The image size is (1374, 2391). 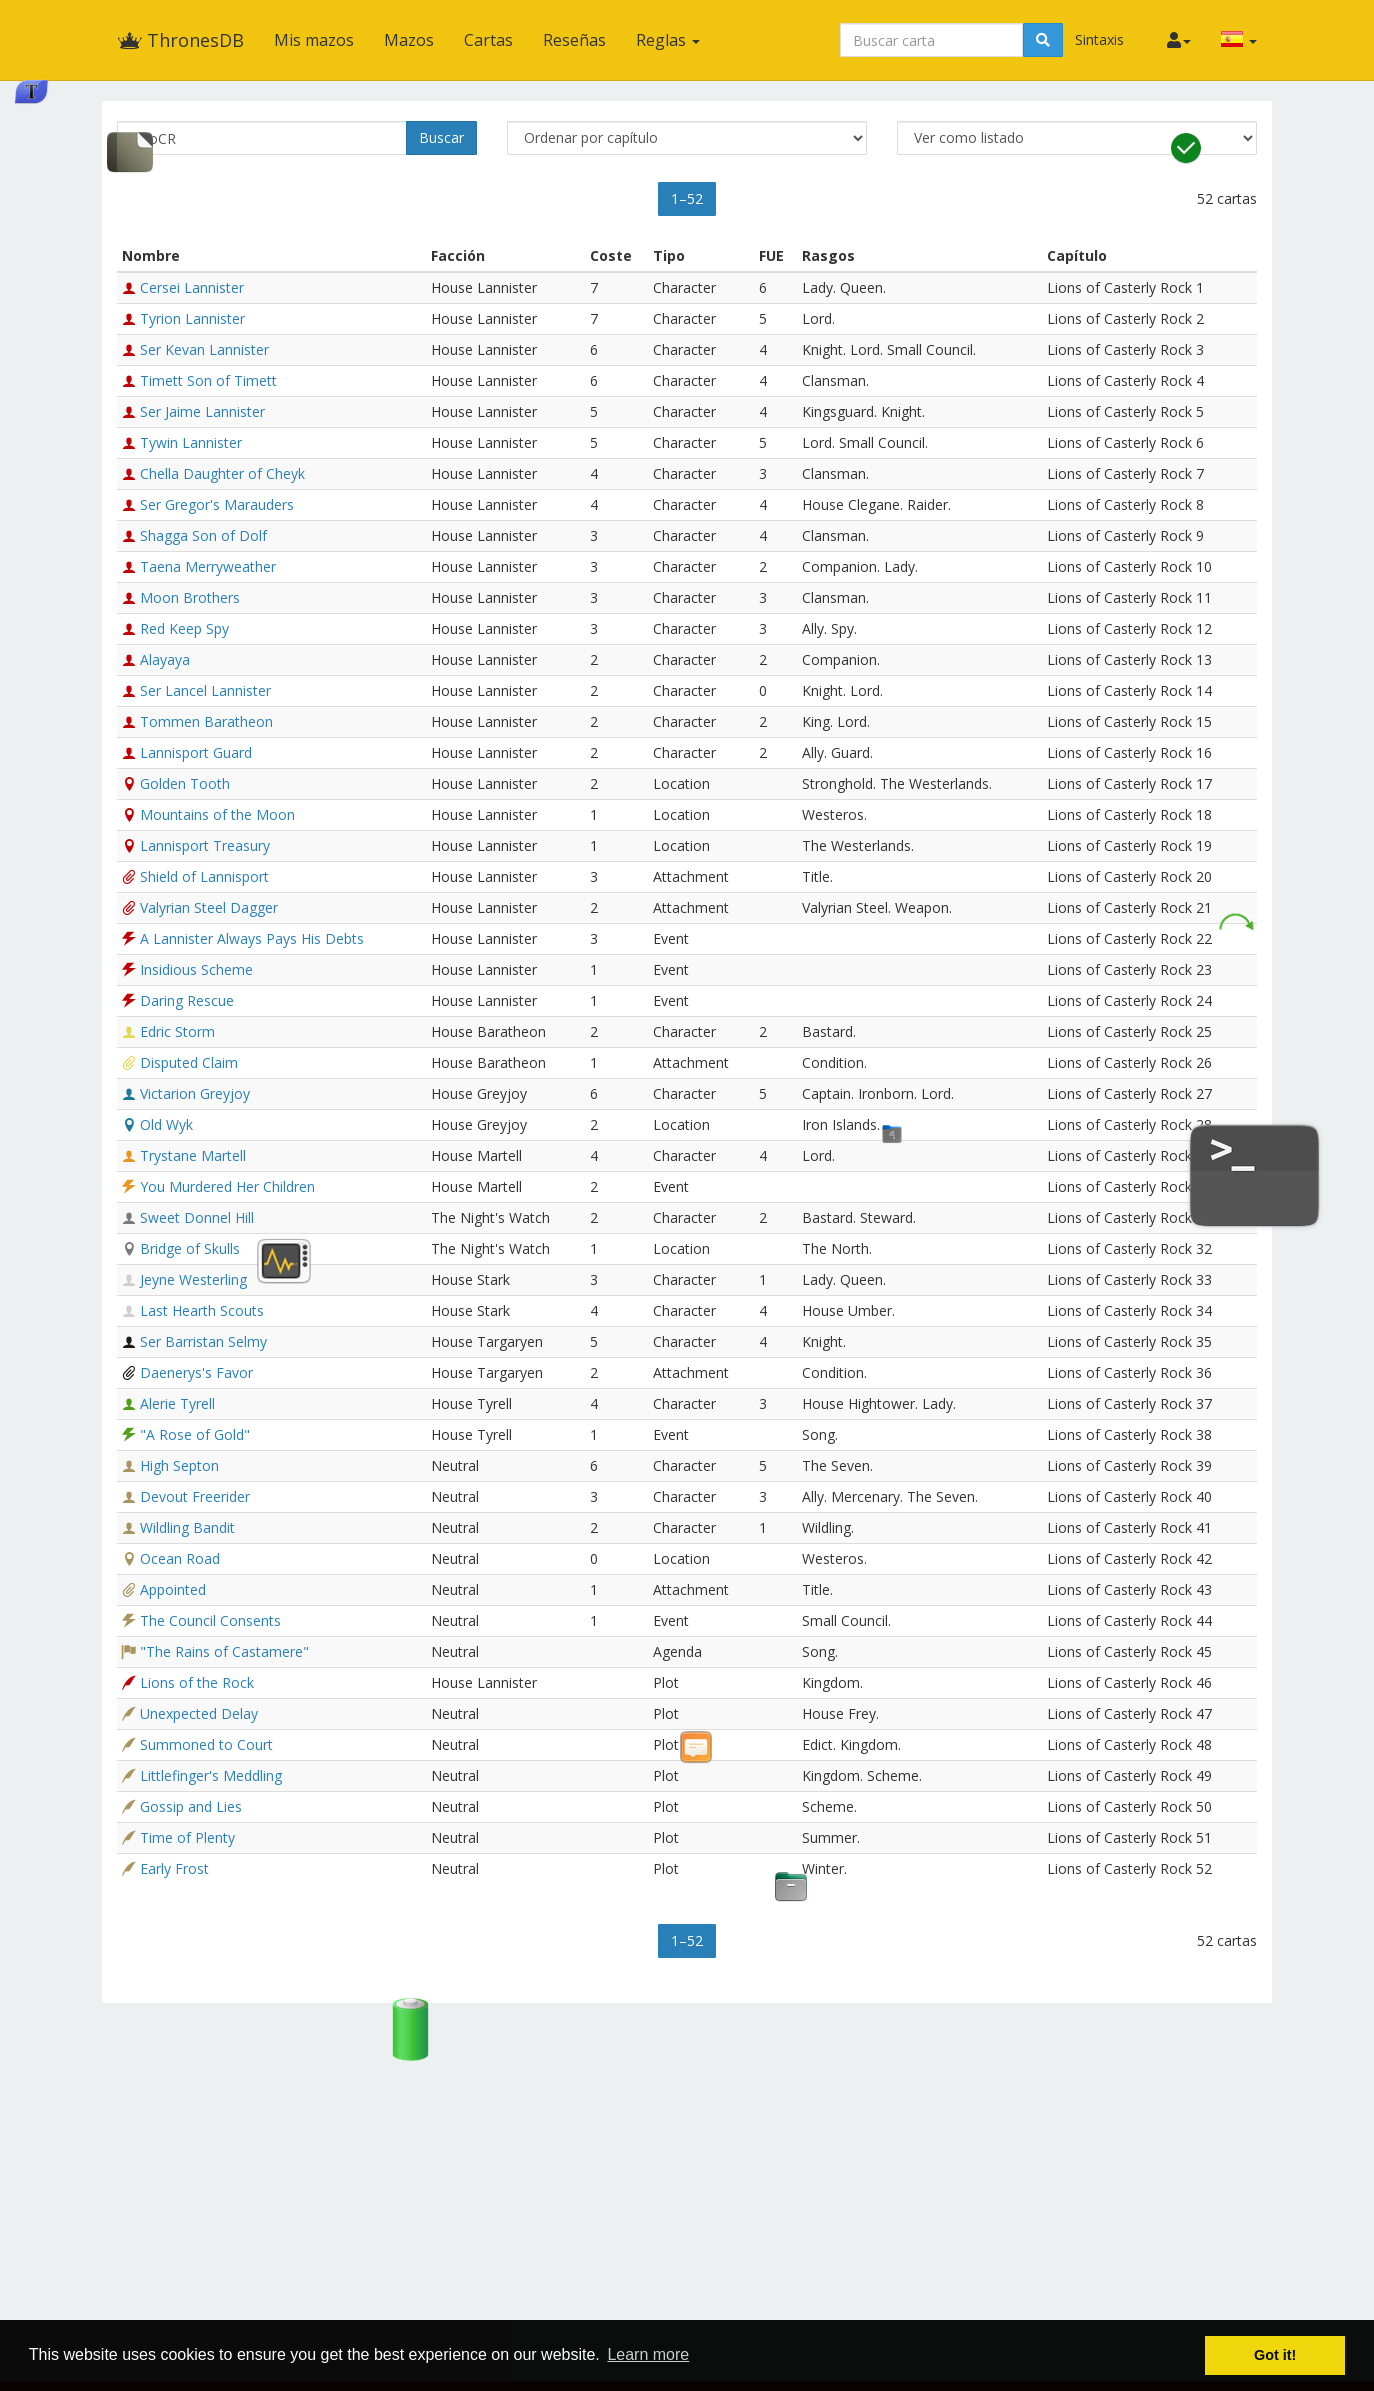 I want to click on open system monitor application, so click(x=284, y=1261).